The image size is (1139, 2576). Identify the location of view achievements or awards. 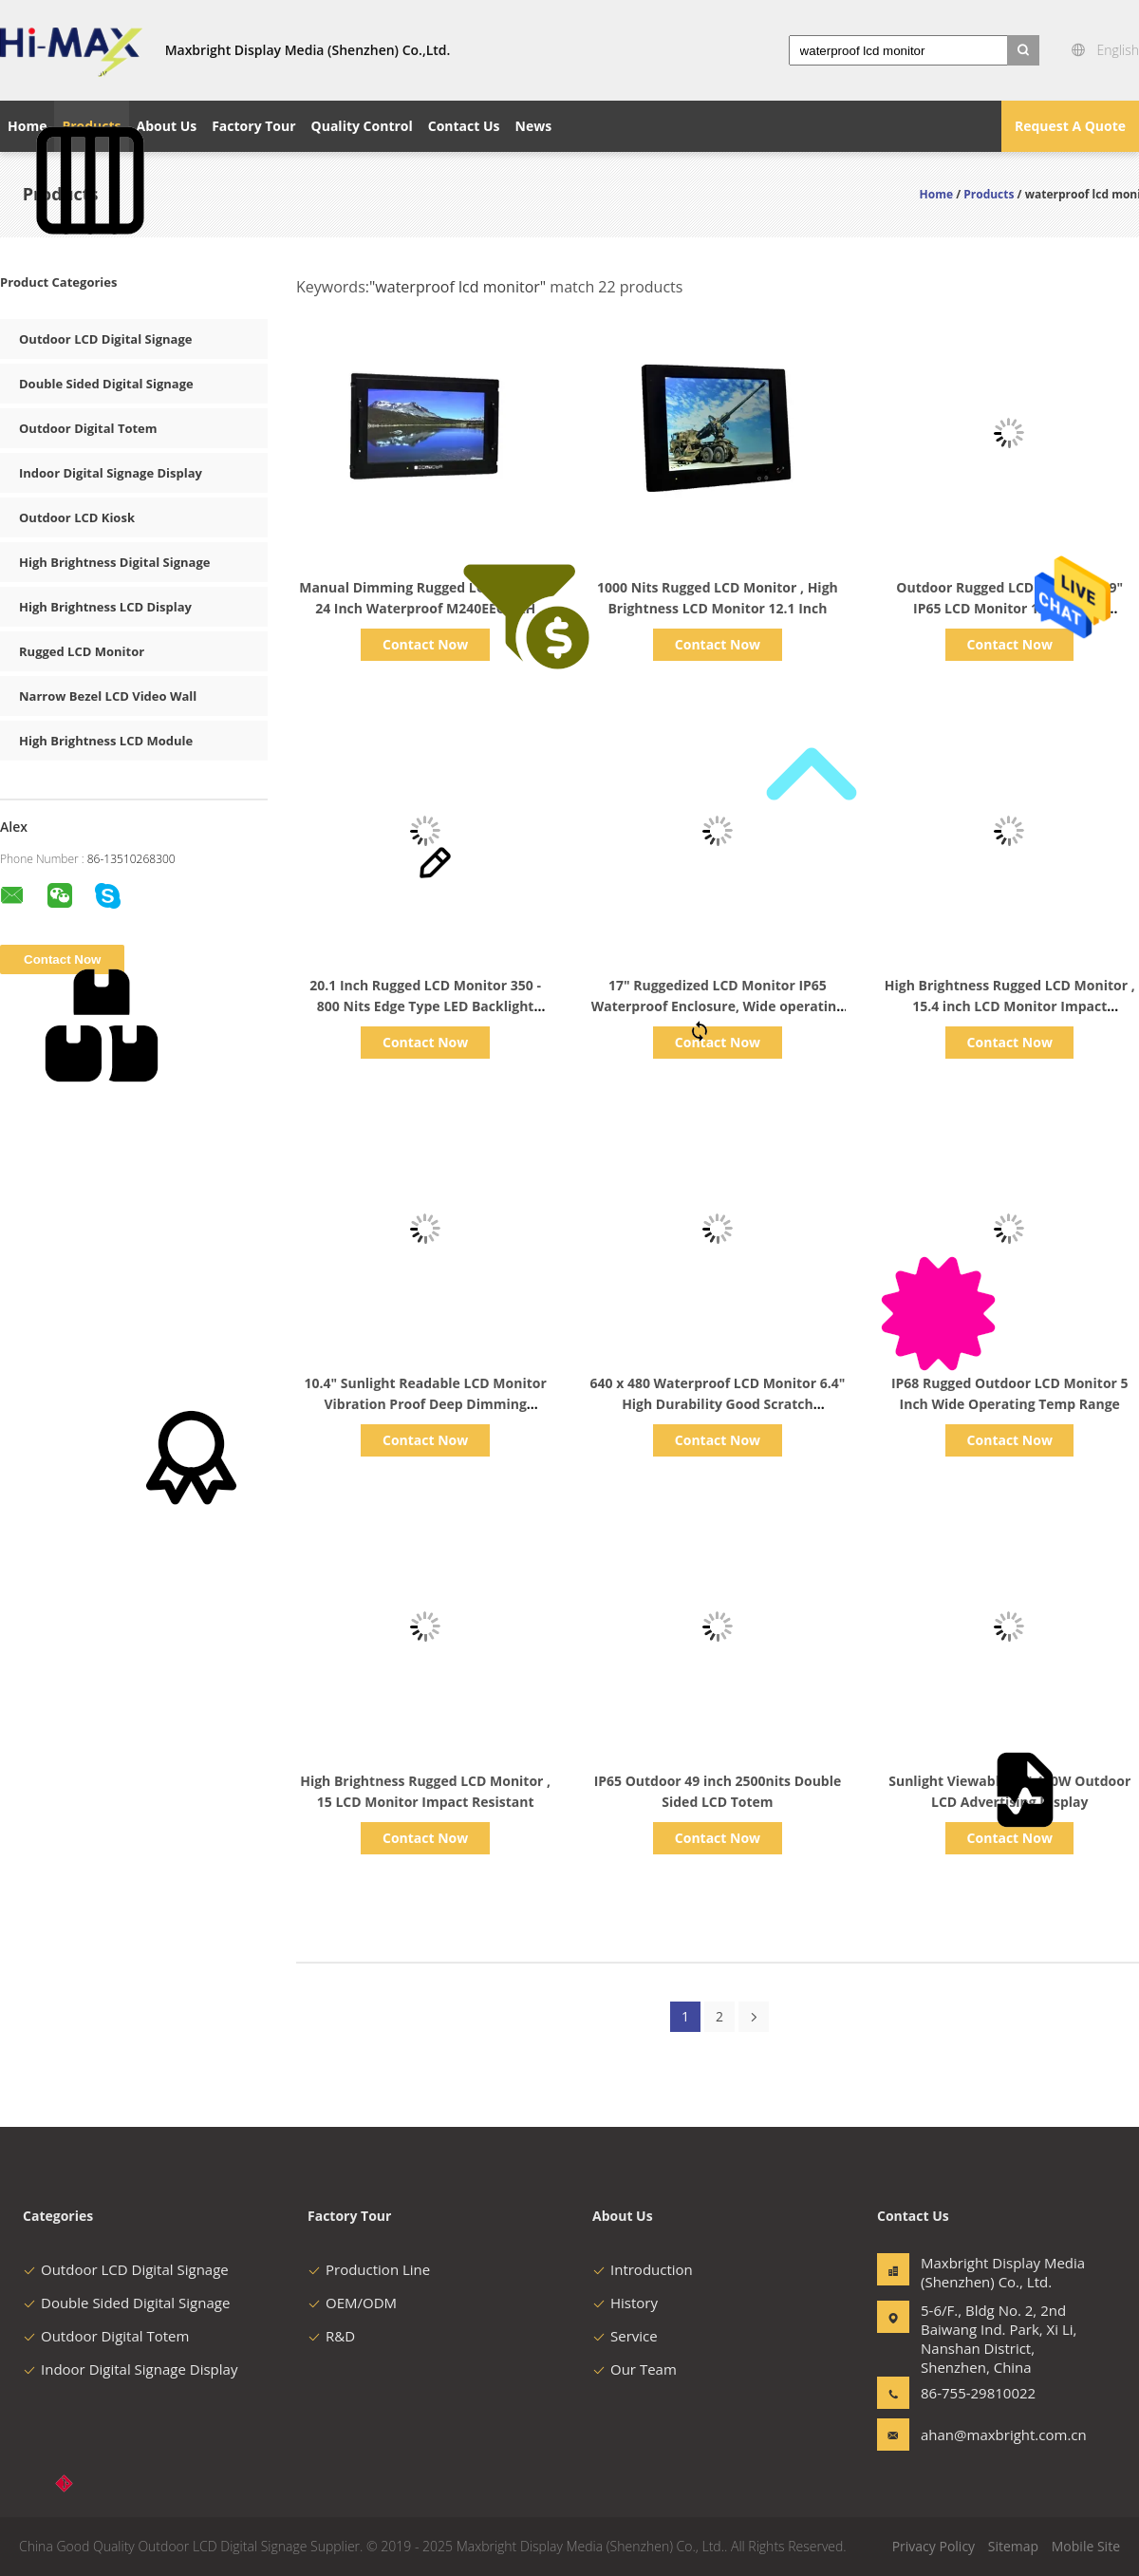
(191, 1457).